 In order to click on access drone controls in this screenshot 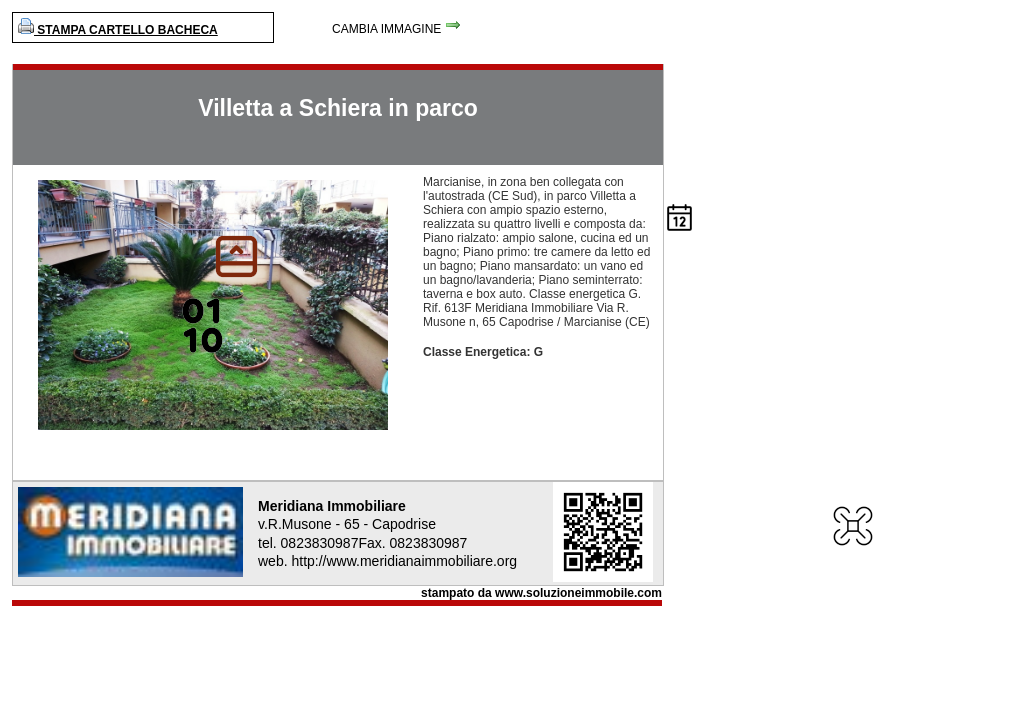, I will do `click(853, 526)`.